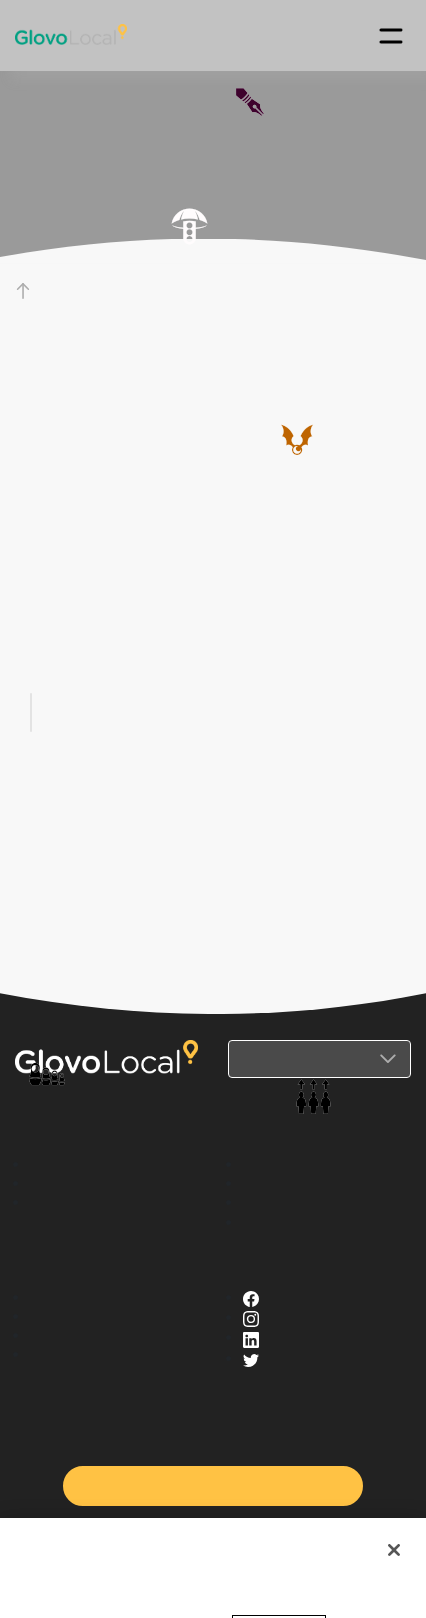 This screenshot has height=1618, width=426. I want to click on game item or power-up mushroom, so click(189, 226).